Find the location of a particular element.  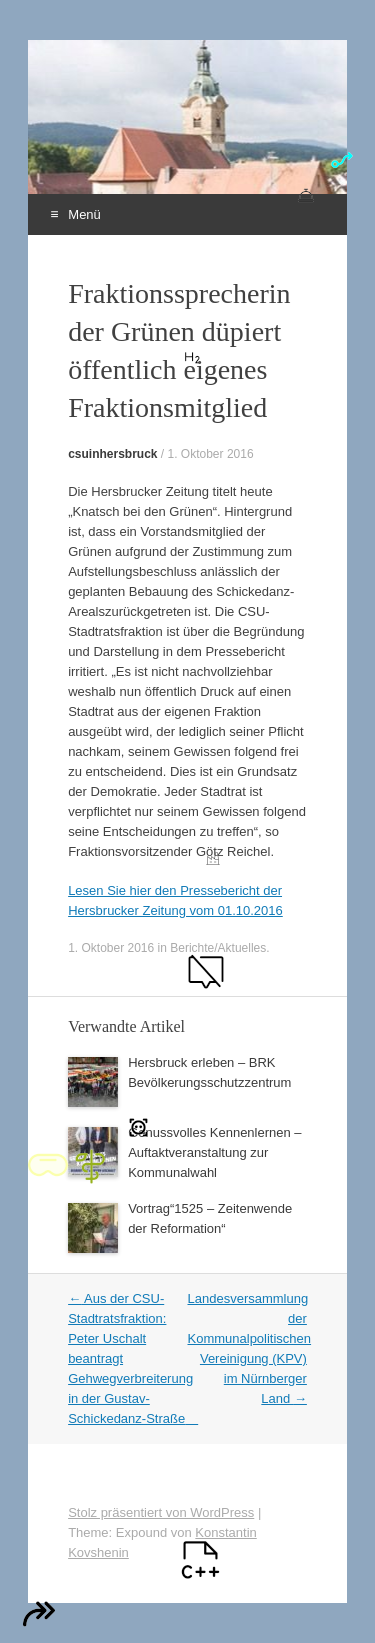

mute or disable chat notifications is located at coordinates (206, 971).